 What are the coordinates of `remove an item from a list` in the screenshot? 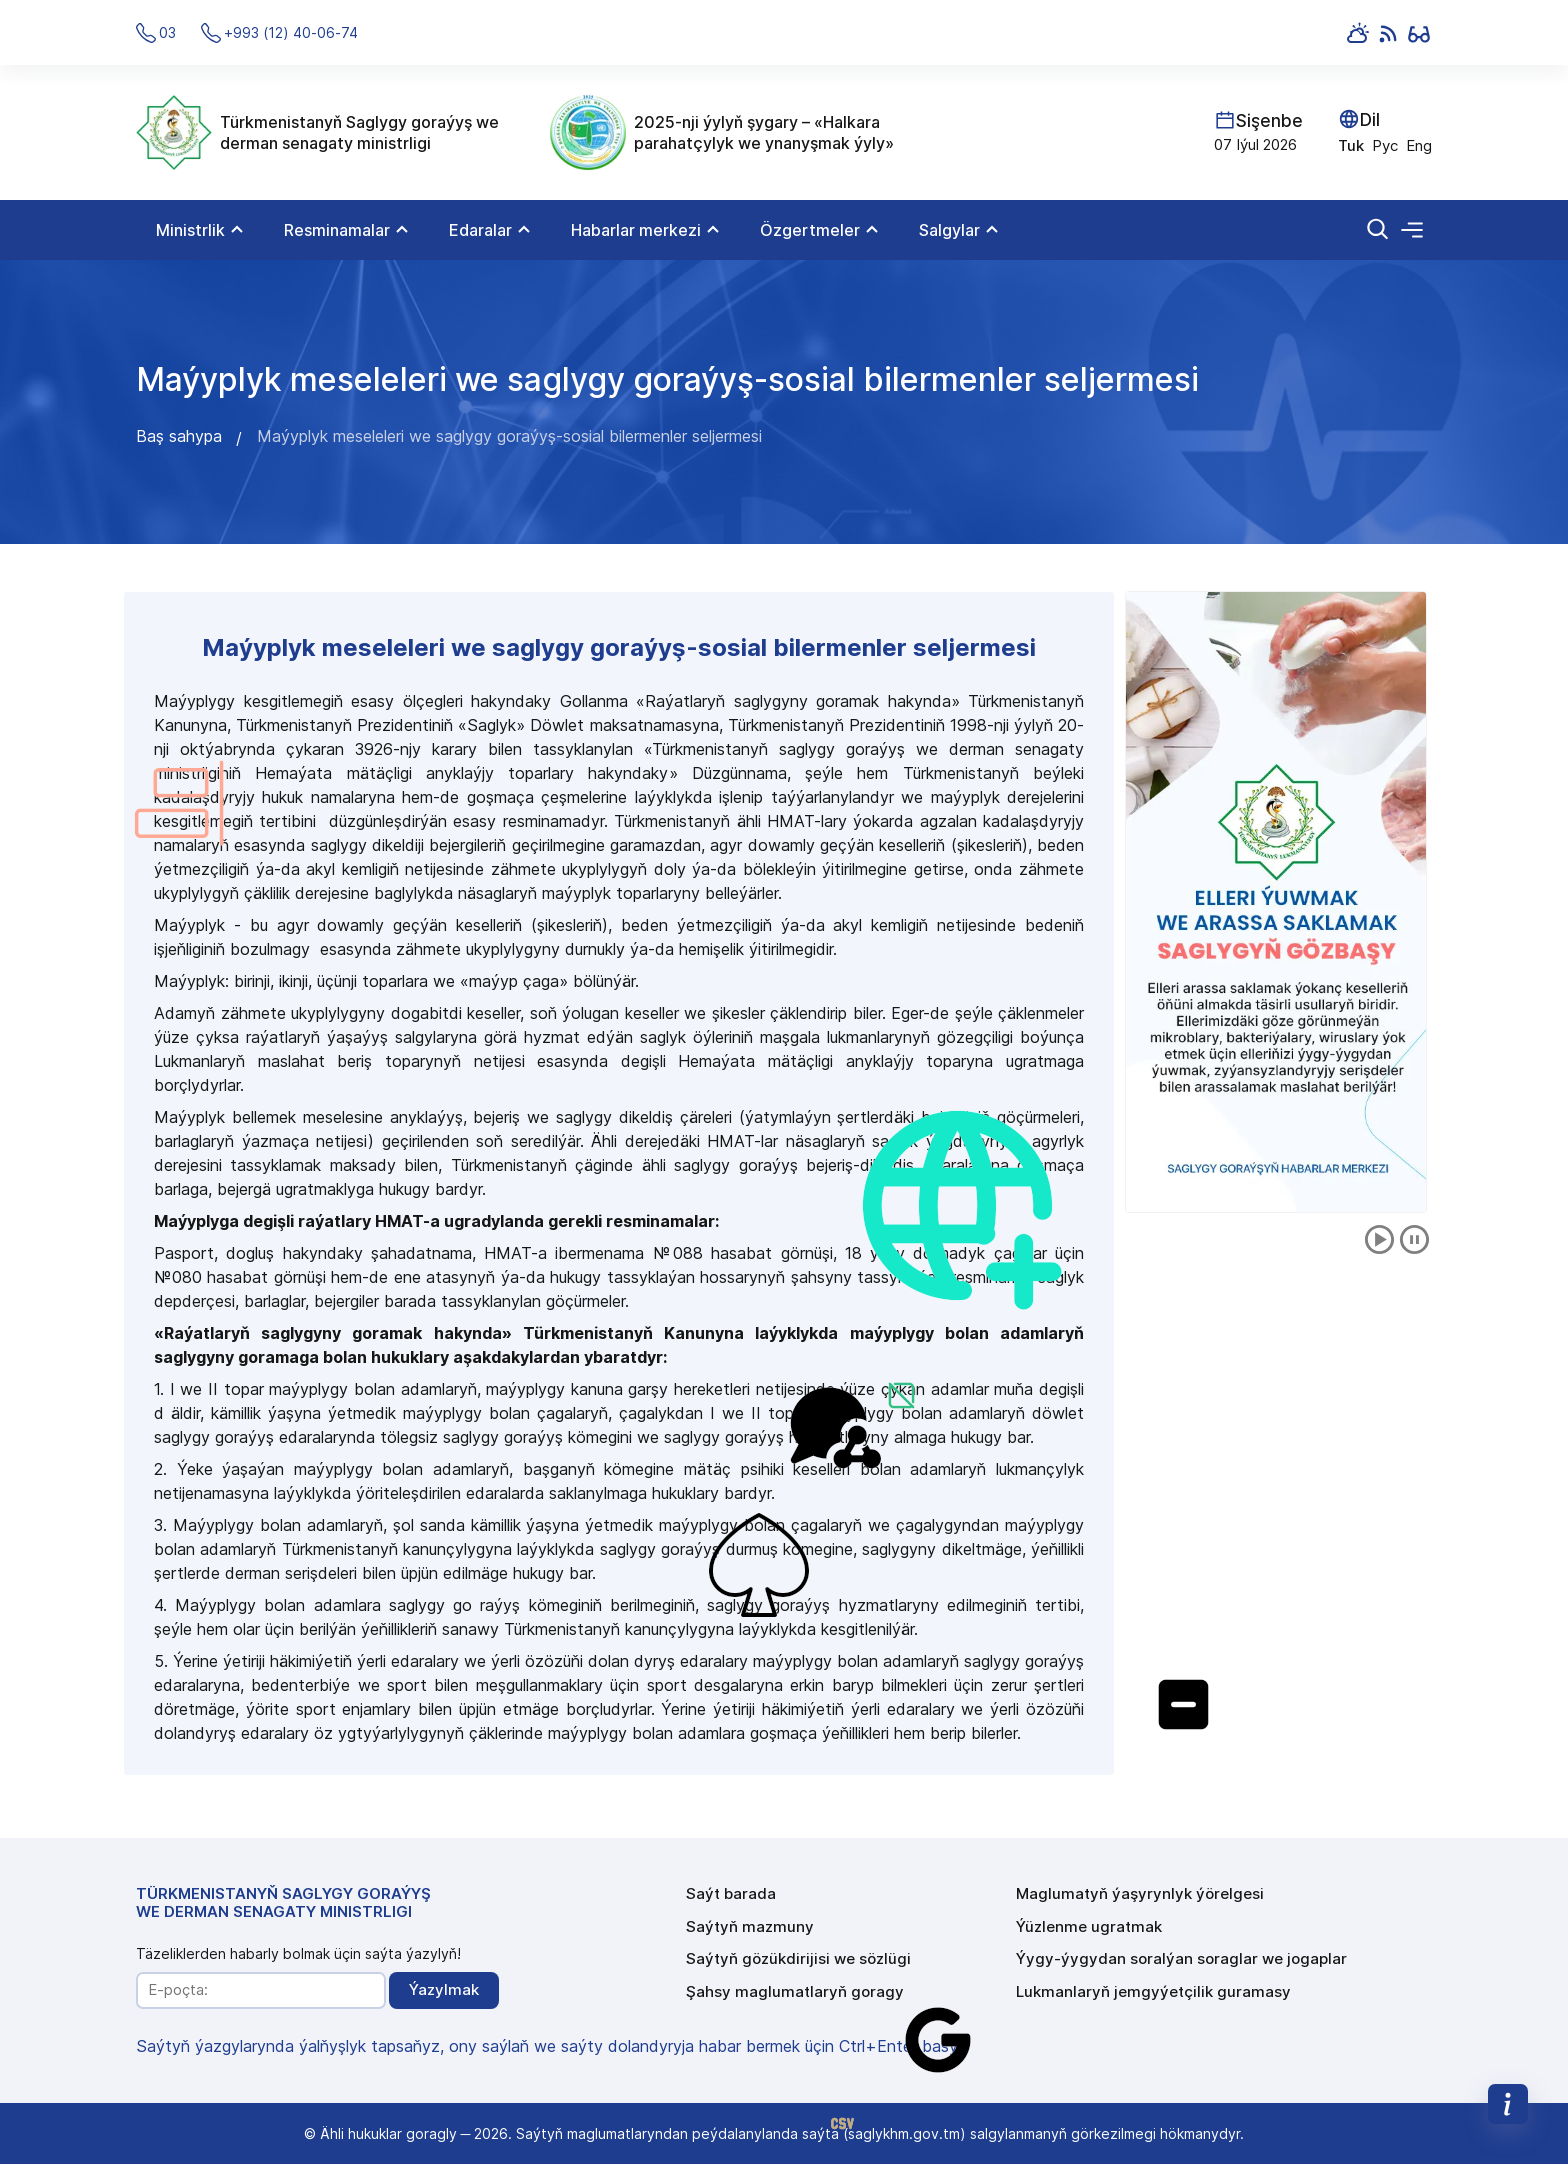 It's located at (1183, 1704).